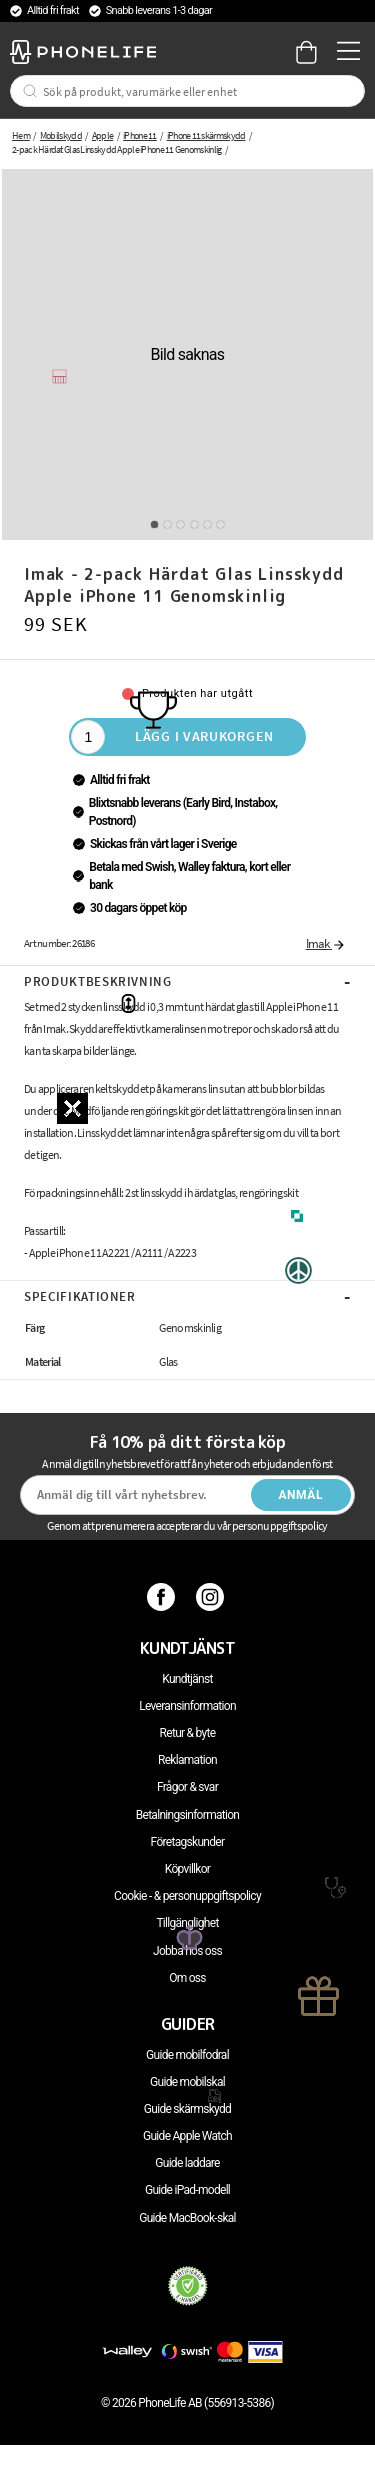 This screenshot has width=375, height=2485. I want to click on view or redeem a gift, so click(318, 1998).